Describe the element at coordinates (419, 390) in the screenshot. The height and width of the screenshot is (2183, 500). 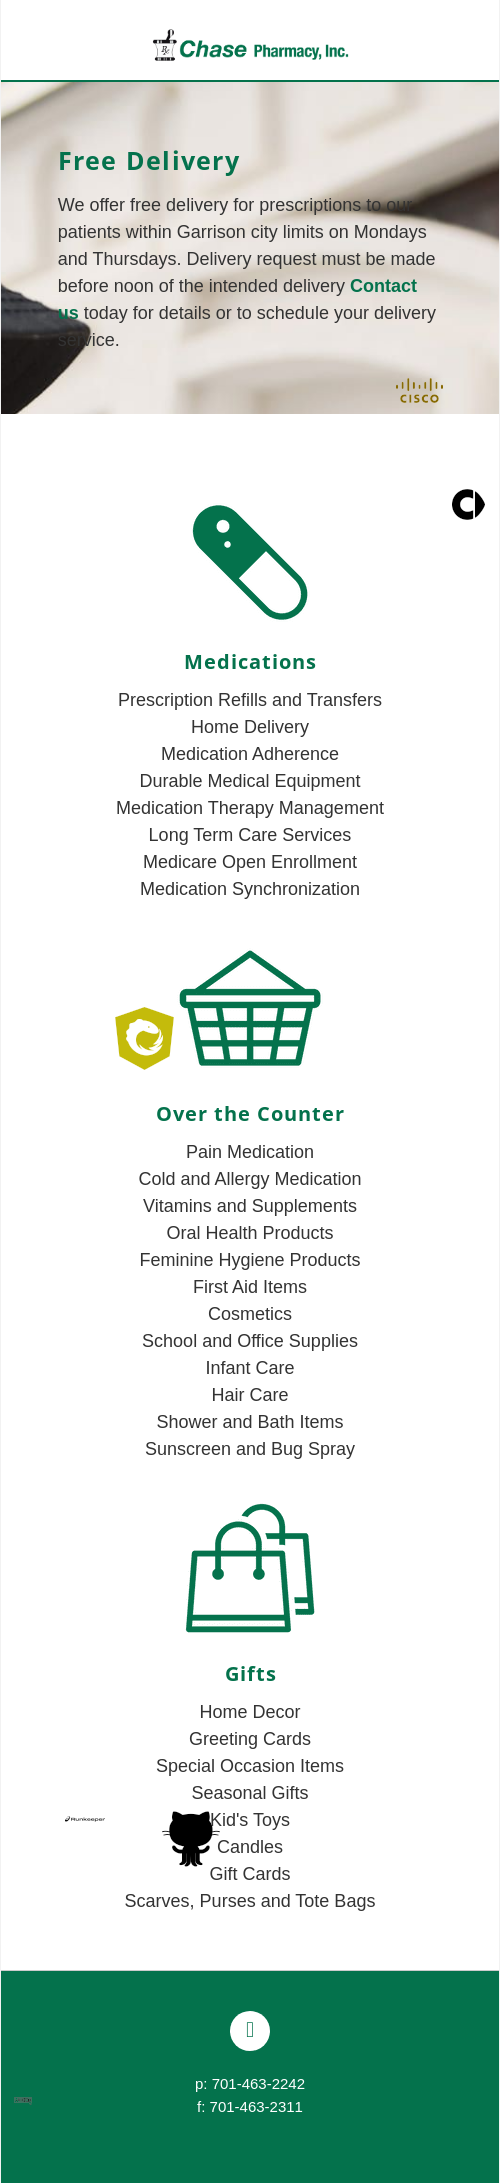
I see `Cisco company logo` at that location.